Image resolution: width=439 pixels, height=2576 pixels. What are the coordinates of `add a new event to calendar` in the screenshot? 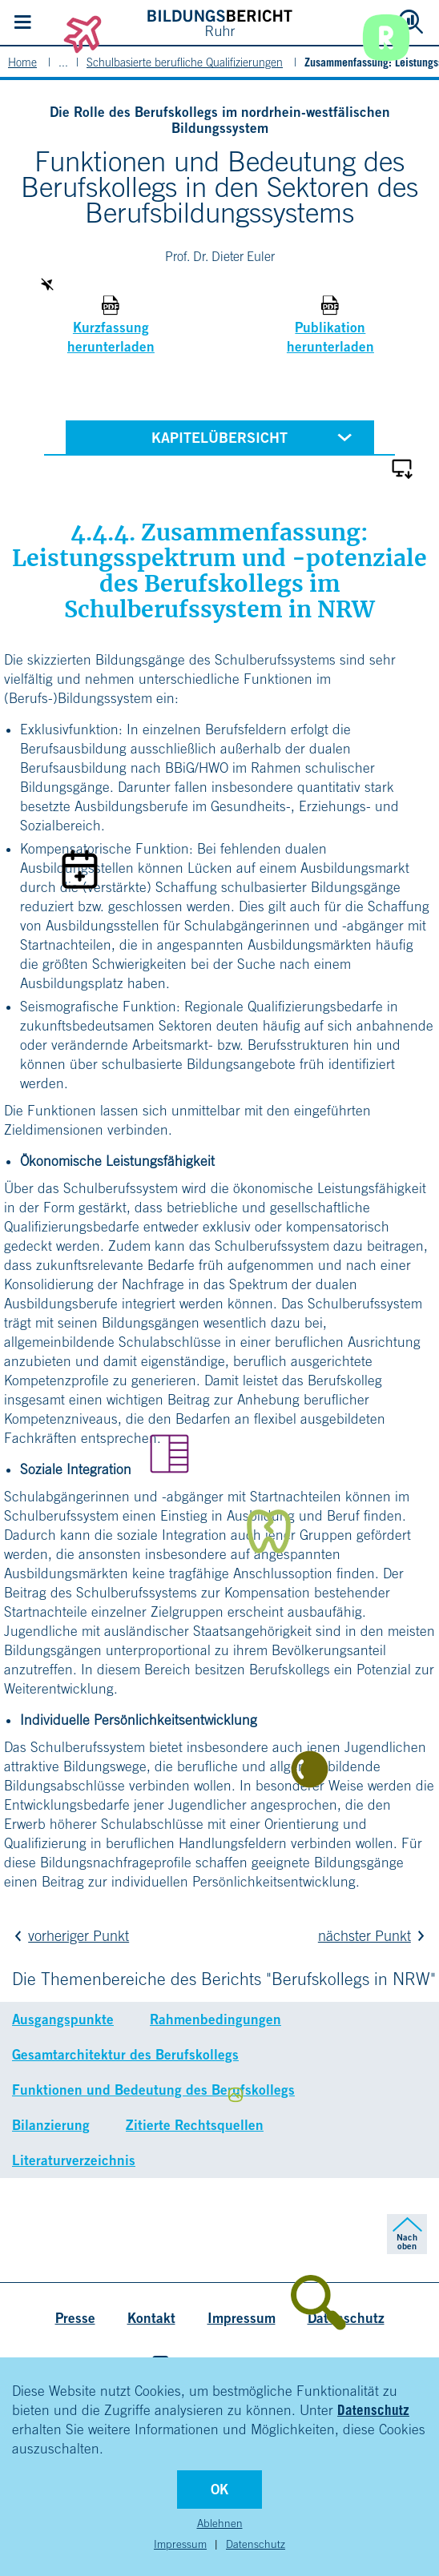 It's located at (79, 869).